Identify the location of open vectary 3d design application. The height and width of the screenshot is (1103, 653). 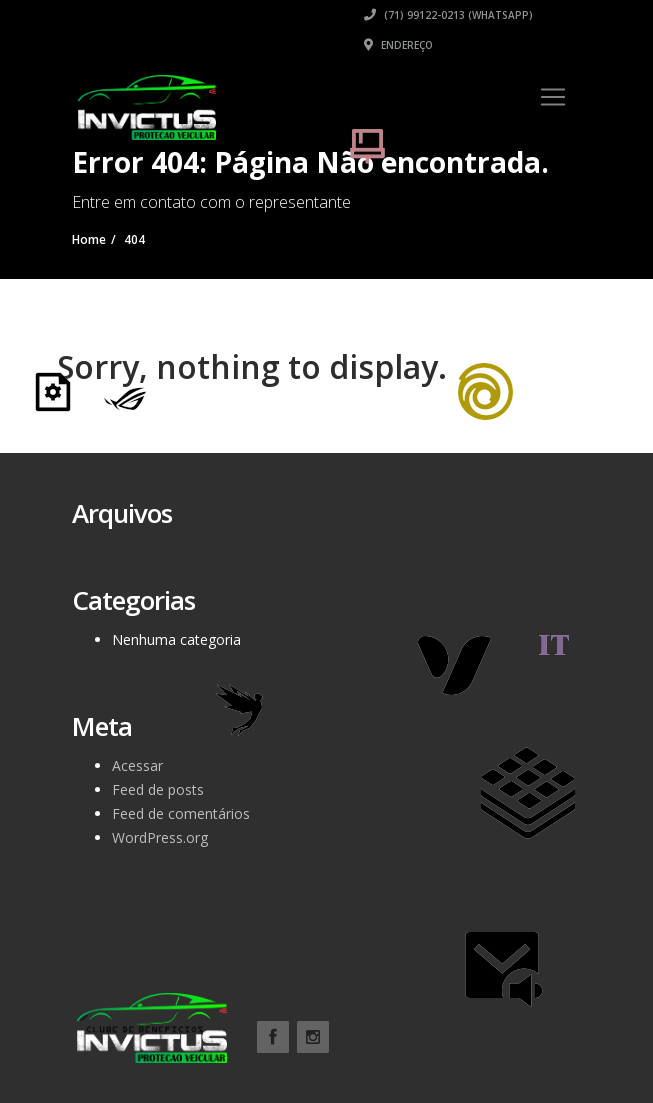
(454, 665).